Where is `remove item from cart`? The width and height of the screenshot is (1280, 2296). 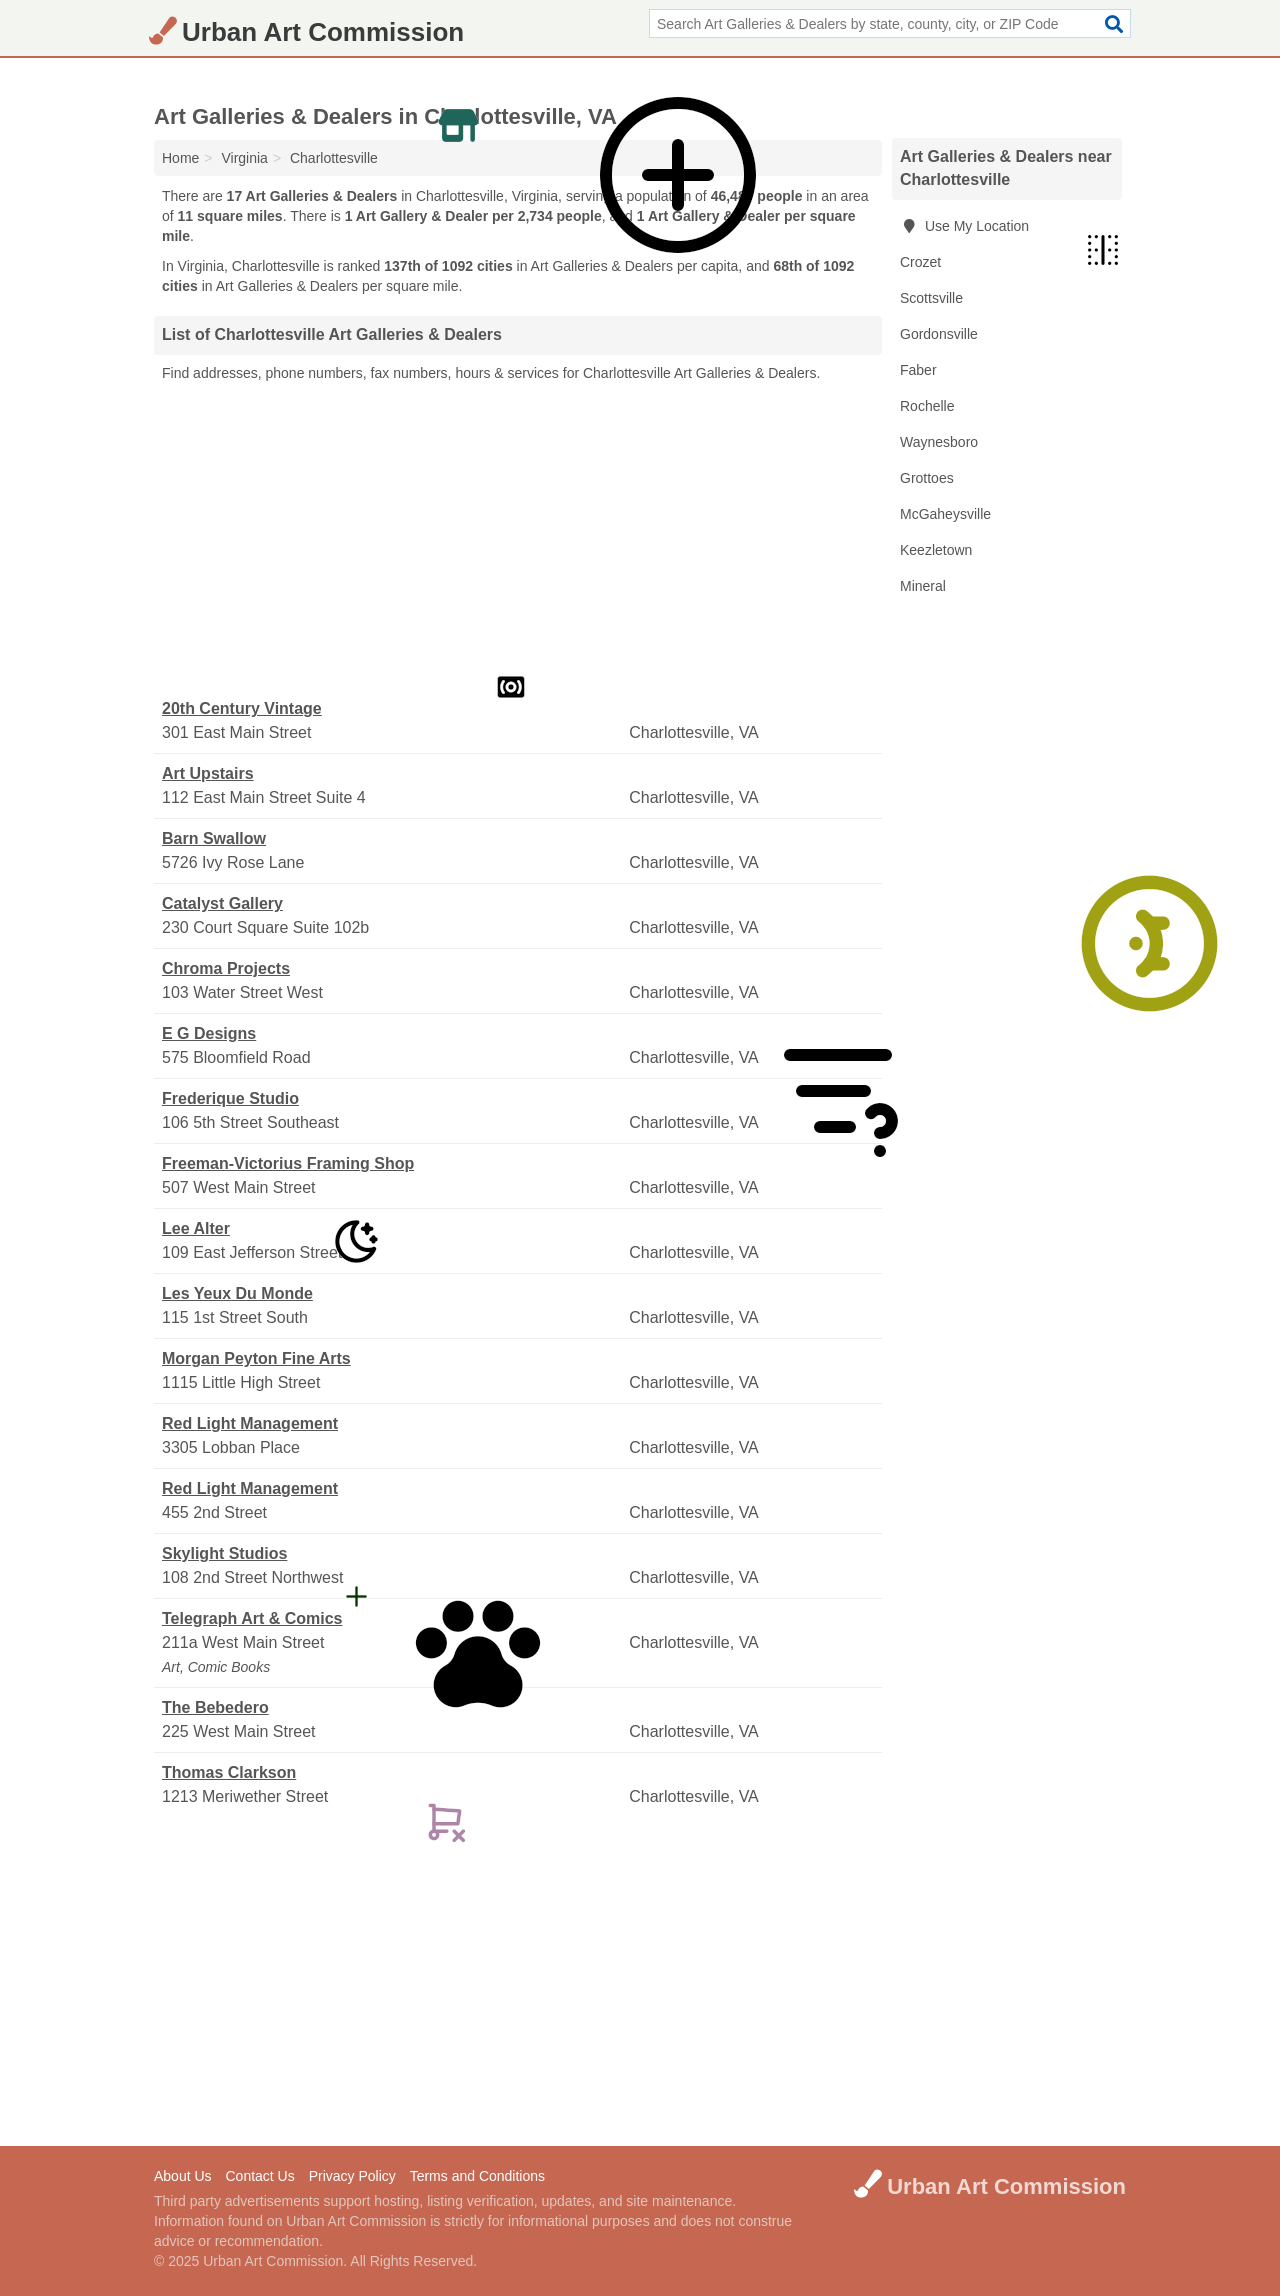 remove item from cart is located at coordinates (445, 1822).